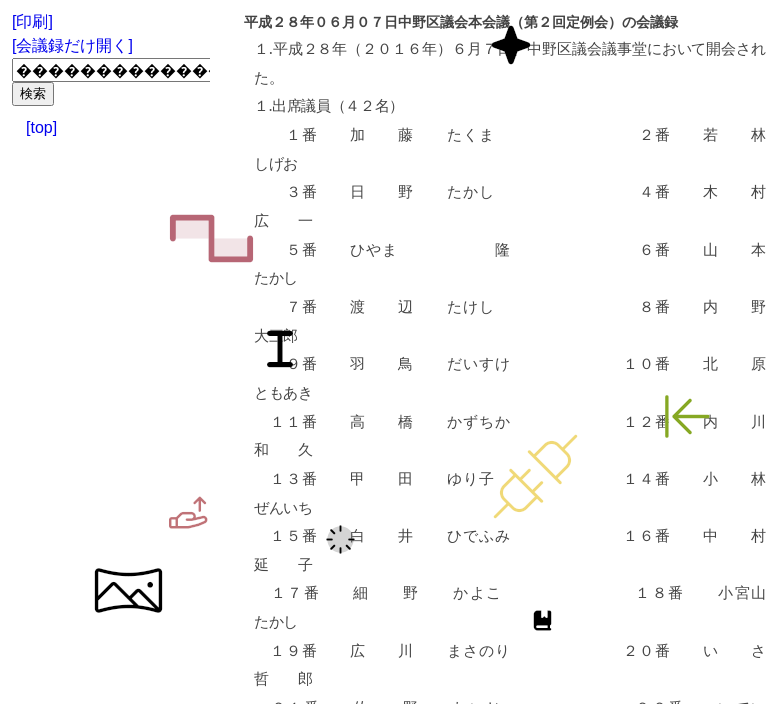  Describe the element at coordinates (340, 539) in the screenshot. I see `indicates content is loading` at that location.